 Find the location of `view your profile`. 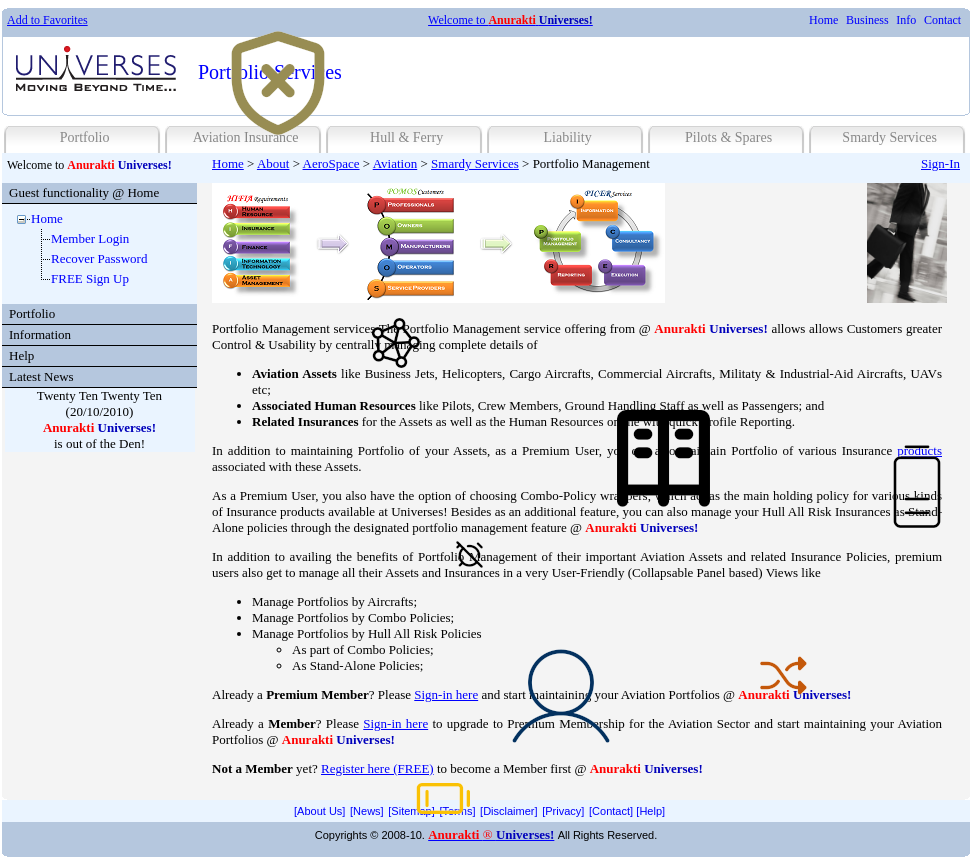

view your profile is located at coordinates (561, 698).